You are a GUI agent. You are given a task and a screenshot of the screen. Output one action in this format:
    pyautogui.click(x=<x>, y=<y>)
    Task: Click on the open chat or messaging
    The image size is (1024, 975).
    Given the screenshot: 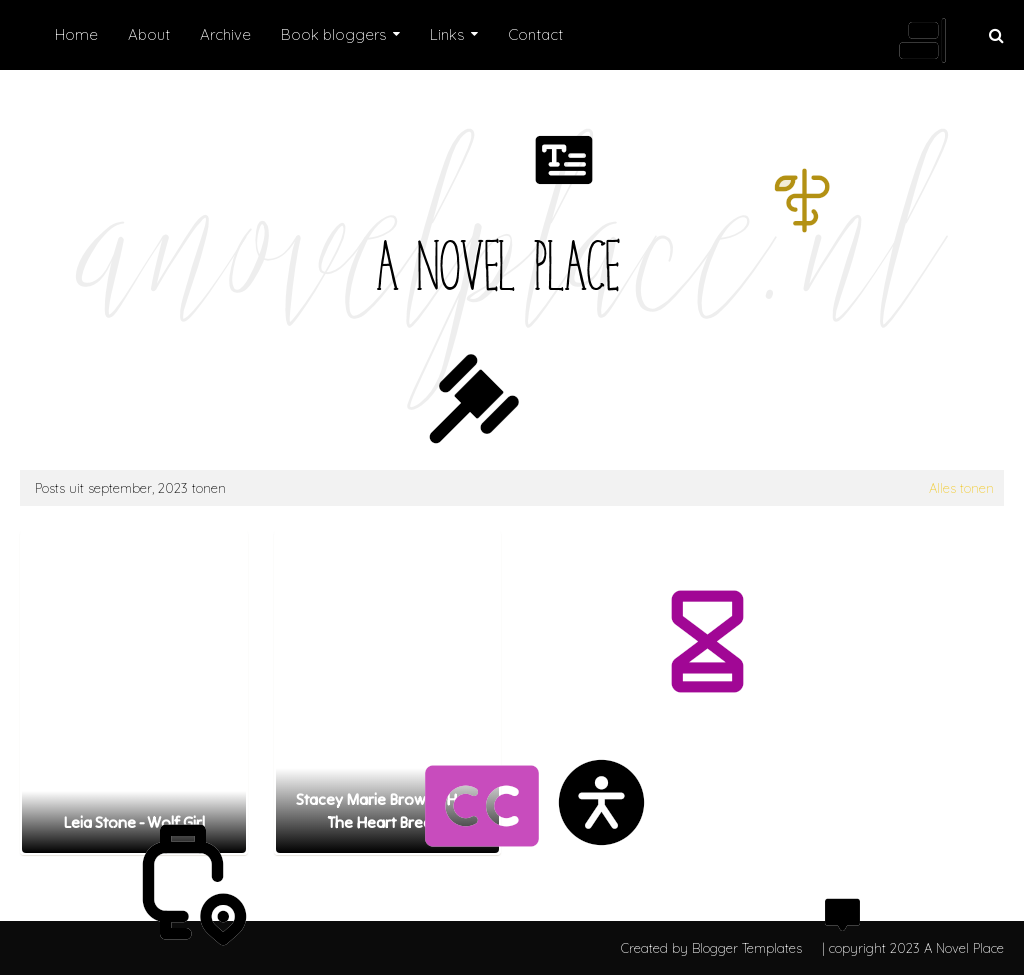 What is the action you would take?
    pyautogui.click(x=842, y=913)
    